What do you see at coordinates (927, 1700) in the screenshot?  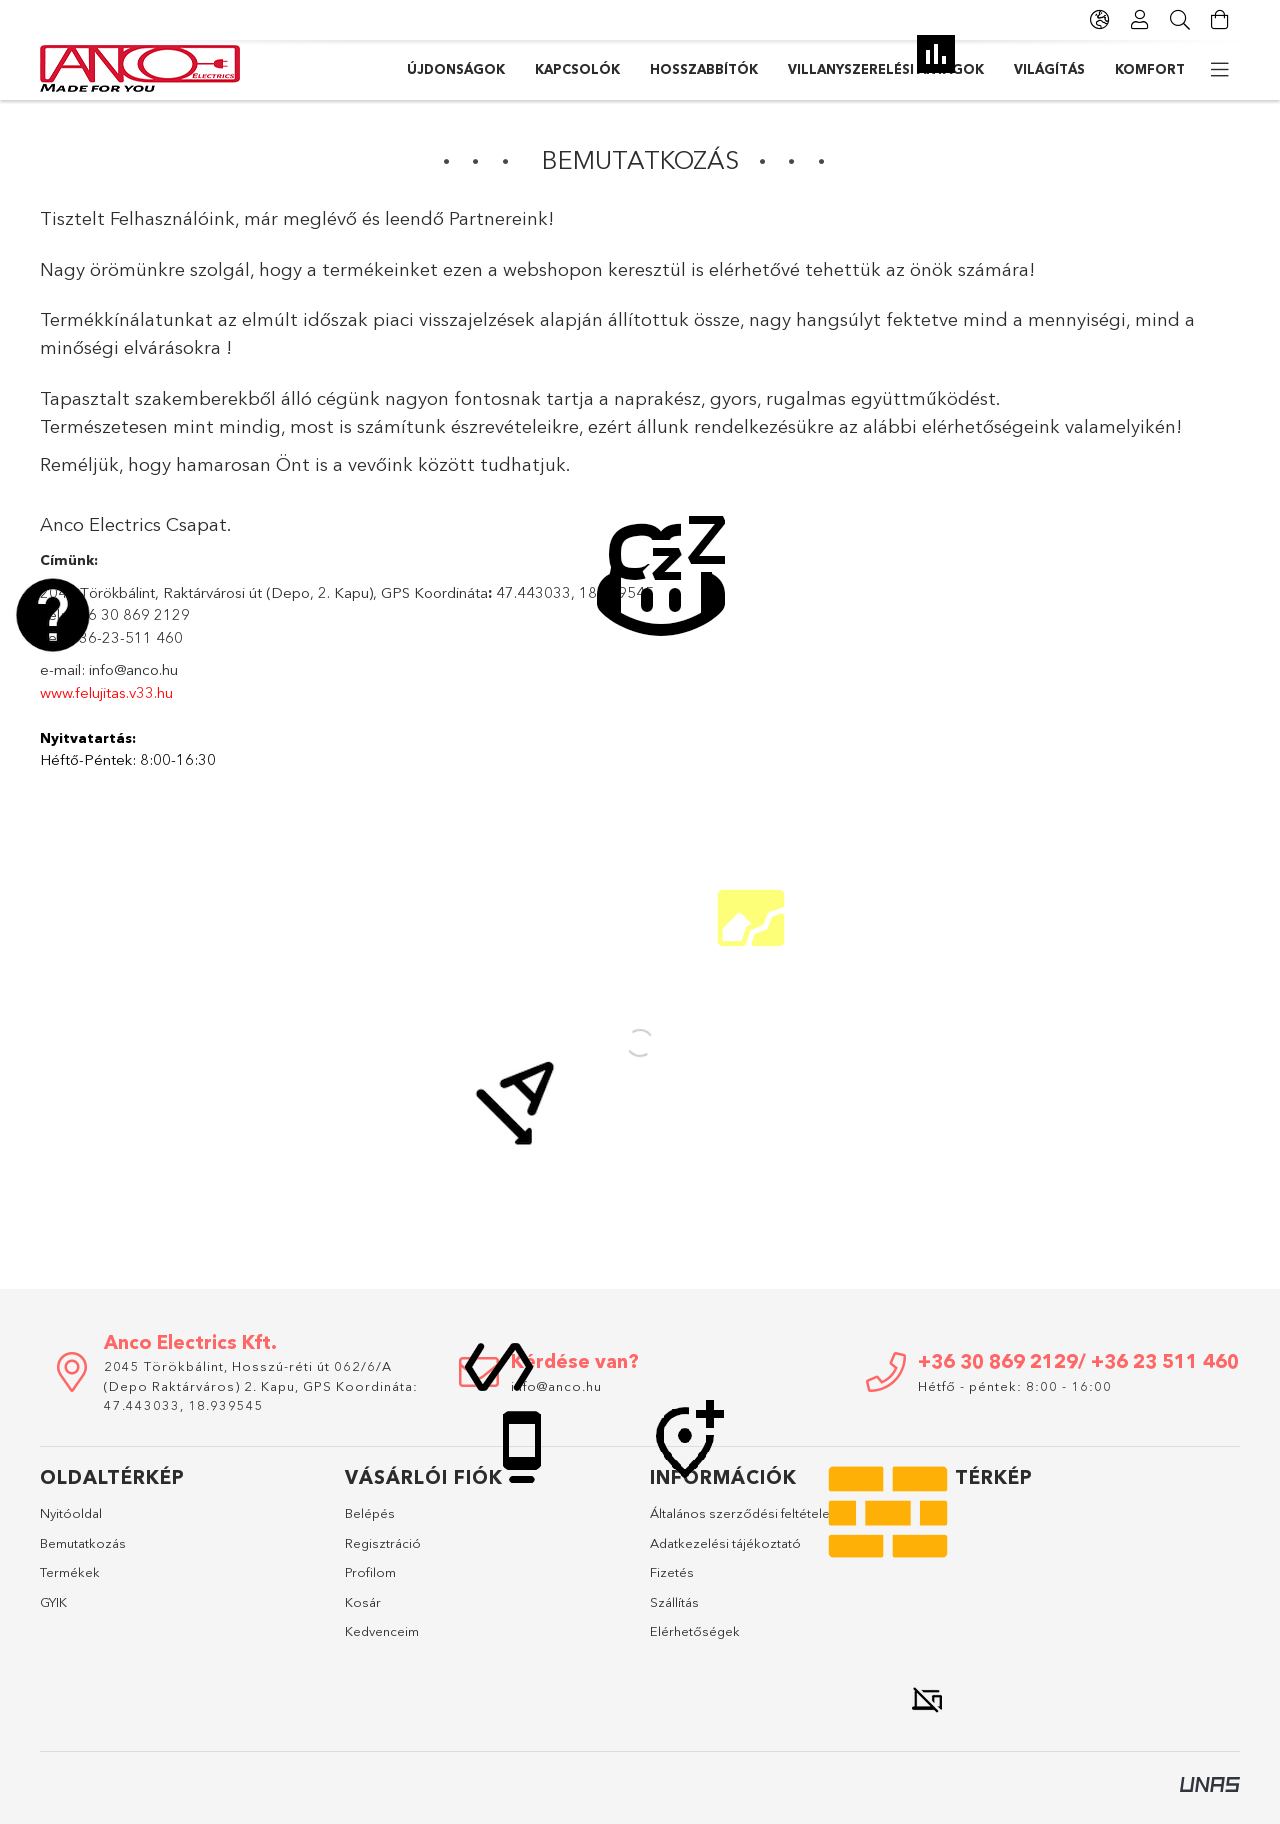 I see `device link disconnected or unavailable` at bounding box center [927, 1700].